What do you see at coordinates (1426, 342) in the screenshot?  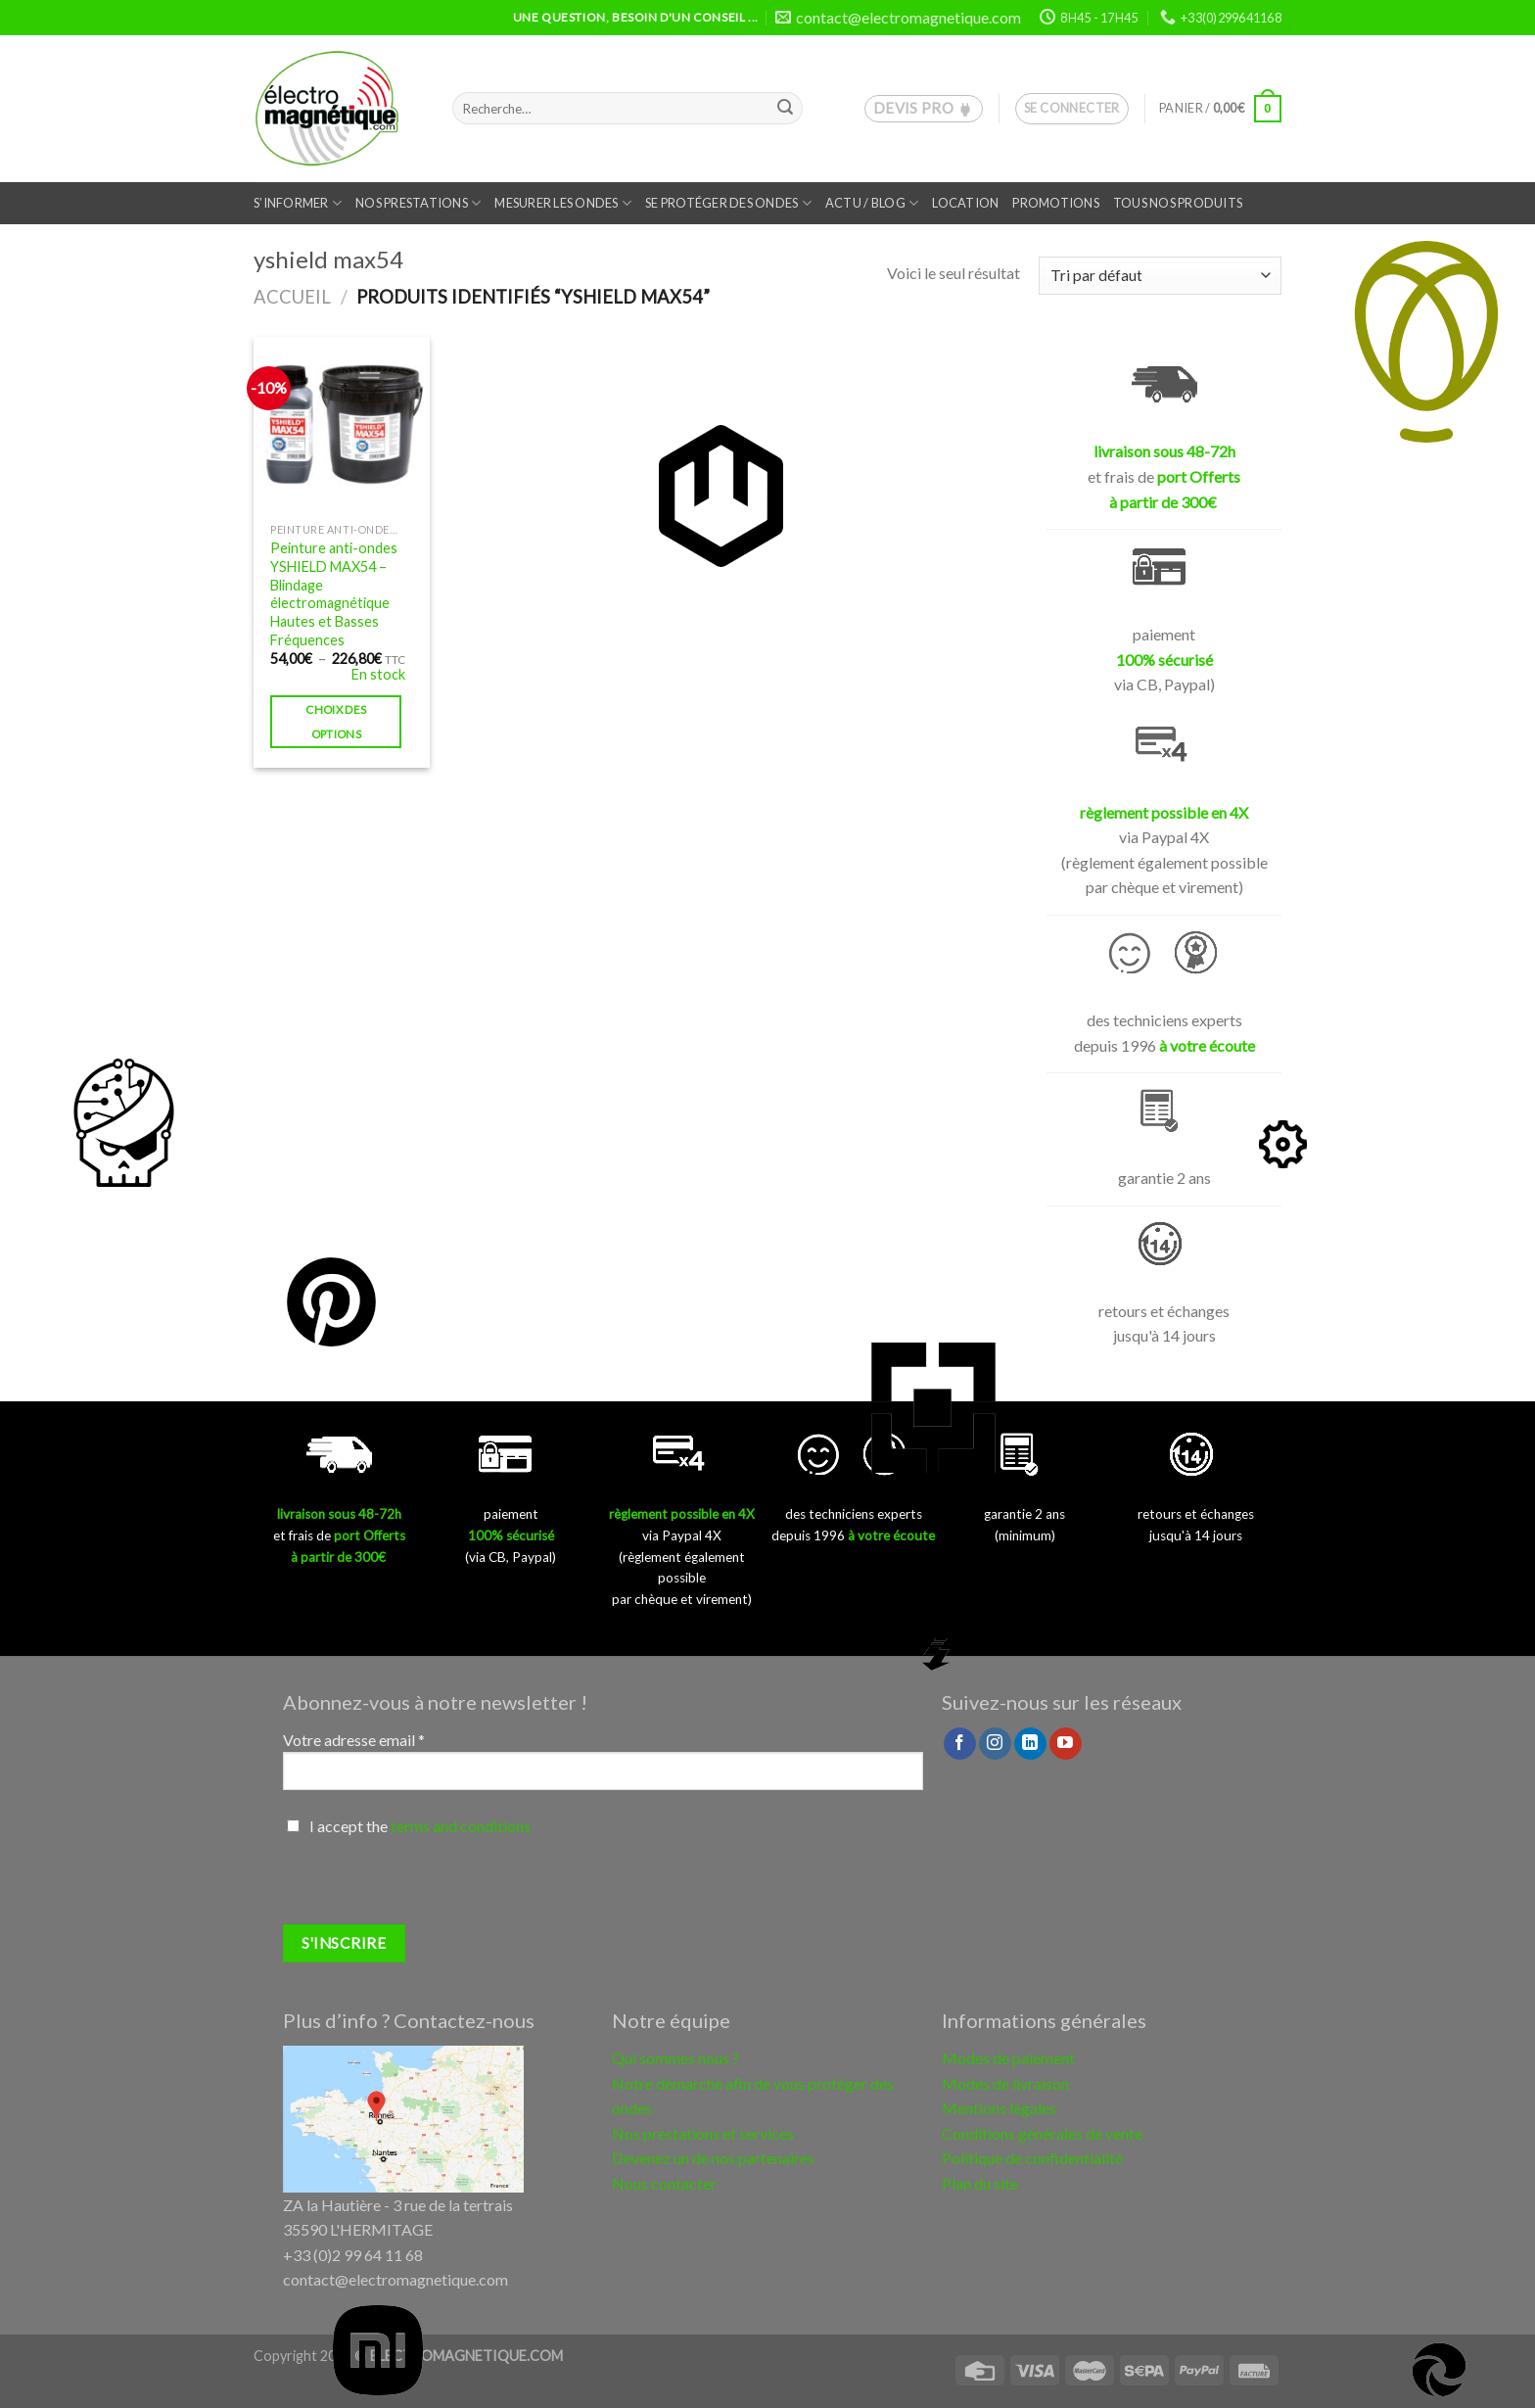 I see `open the Uphold app` at bounding box center [1426, 342].